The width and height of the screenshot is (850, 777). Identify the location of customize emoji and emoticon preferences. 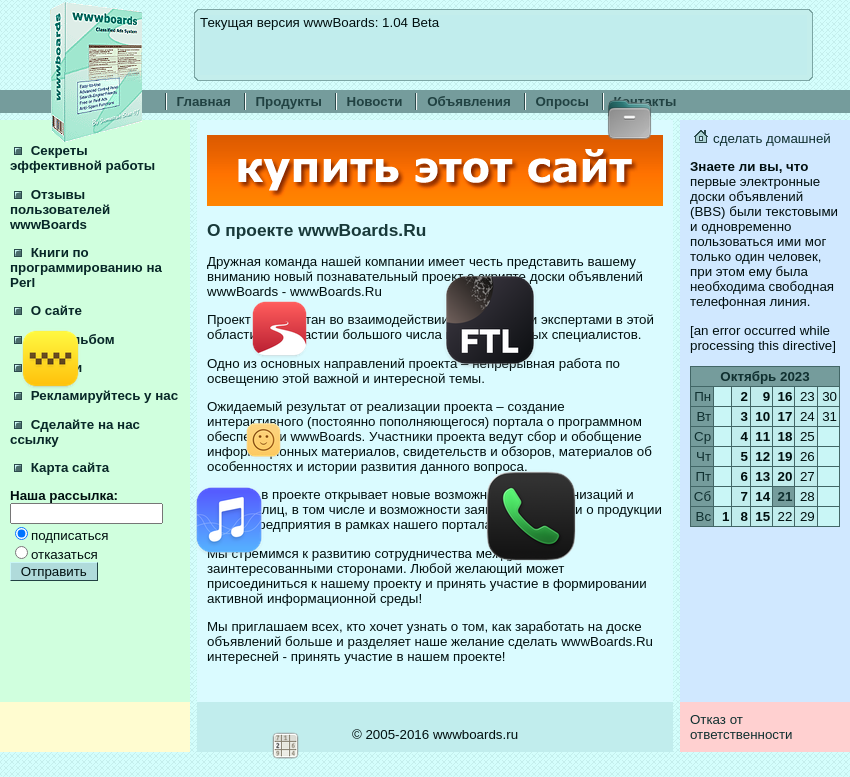
(263, 440).